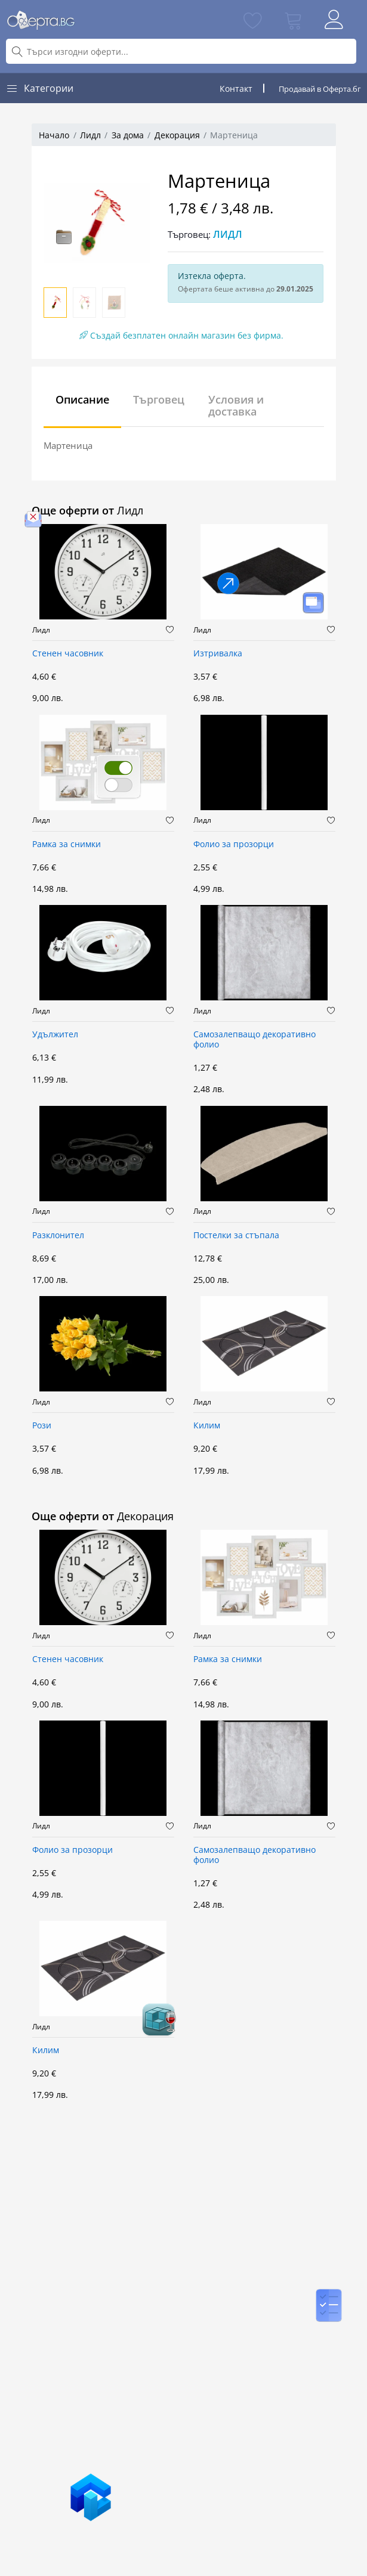 This screenshot has width=367, height=2576. I want to click on open unity tweak tool settings, so click(118, 776).